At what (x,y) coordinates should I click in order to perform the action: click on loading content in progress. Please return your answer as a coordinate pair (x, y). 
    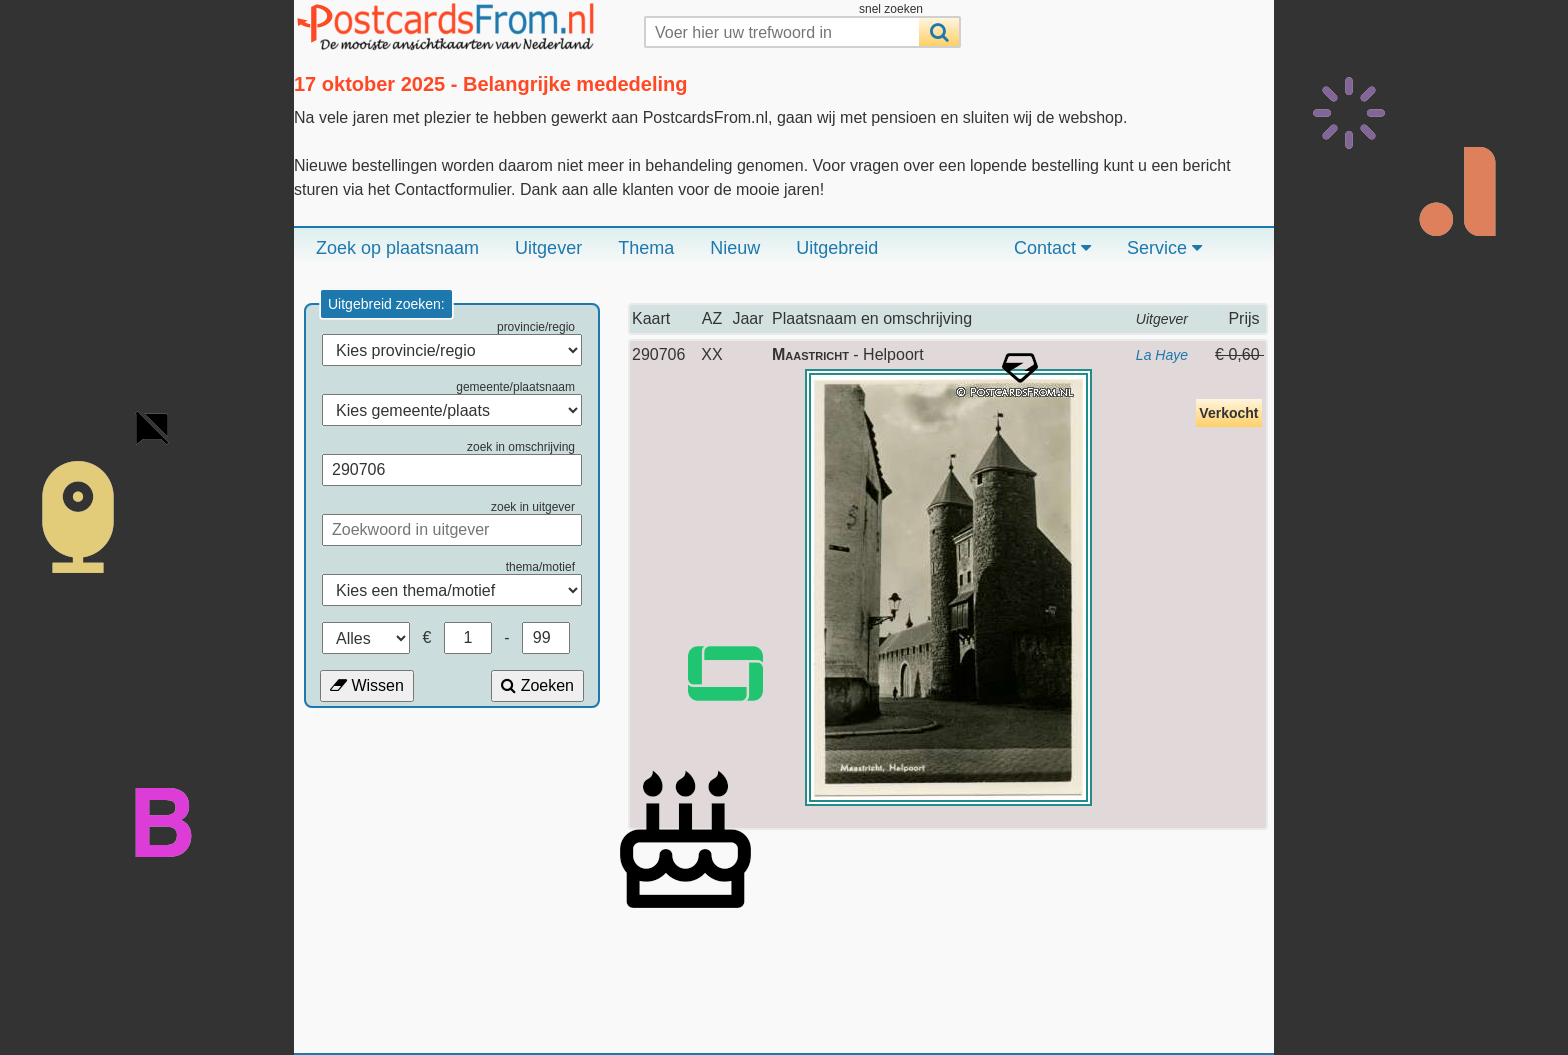
    Looking at the image, I should click on (1349, 113).